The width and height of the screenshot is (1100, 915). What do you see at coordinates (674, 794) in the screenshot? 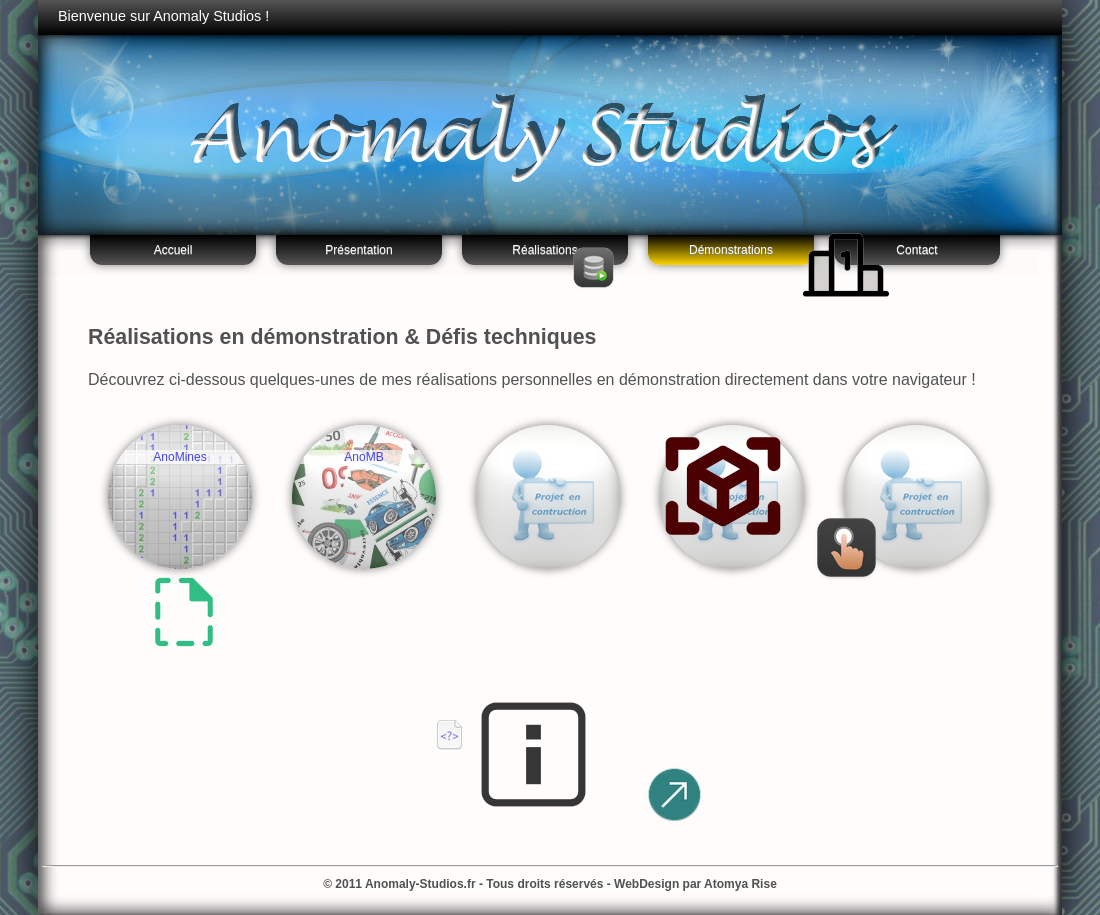
I see `indicates a symbolic link or shortcut to another file` at bounding box center [674, 794].